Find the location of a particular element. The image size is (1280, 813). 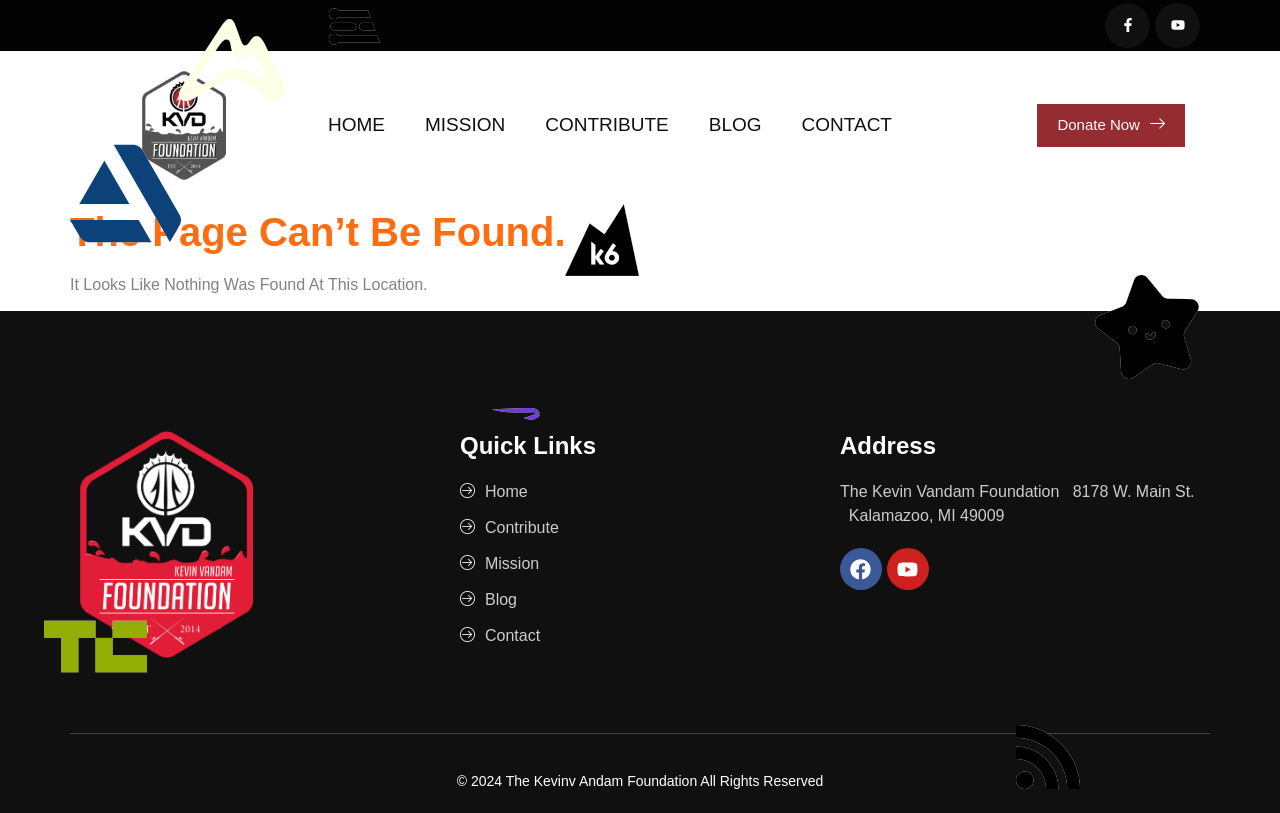

subscribe to RSS feed is located at coordinates (1048, 757).